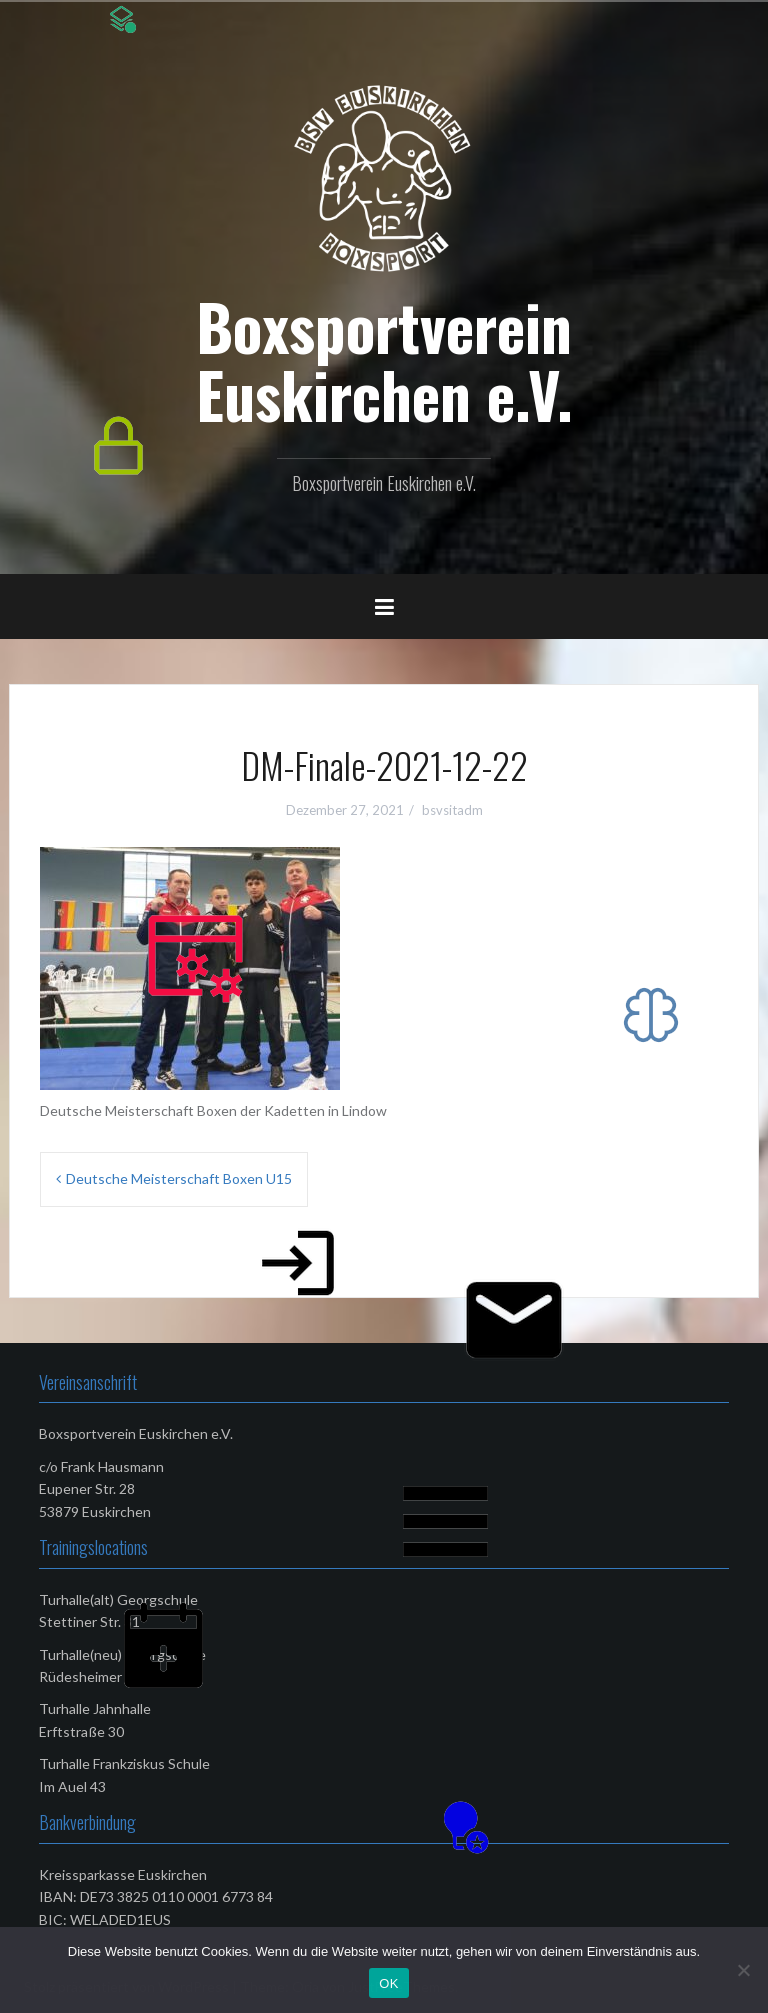 The height and width of the screenshot is (2013, 768). Describe the element at coordinates (118, 445) in the screenshot. I see `indicates a locked or protected item` at that location.